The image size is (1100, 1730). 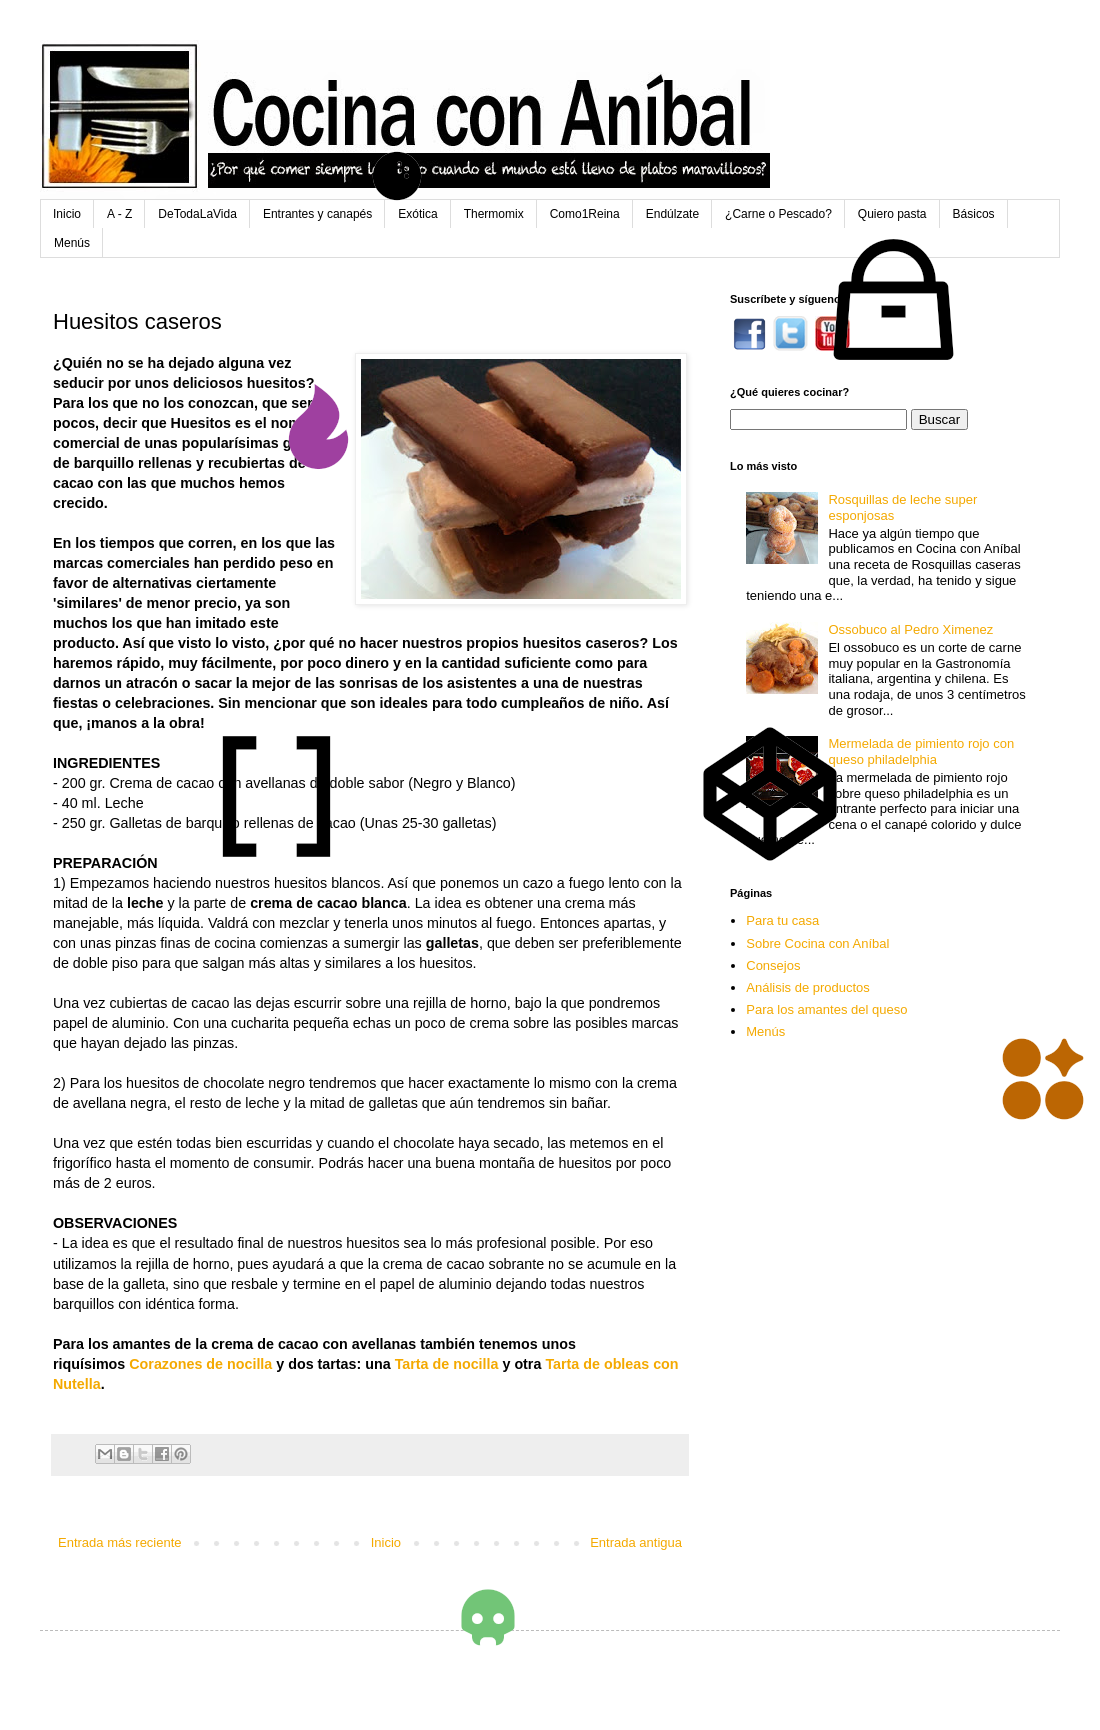 I want to click on indicates danger or hazardous content, so click(x=488, y=1616).